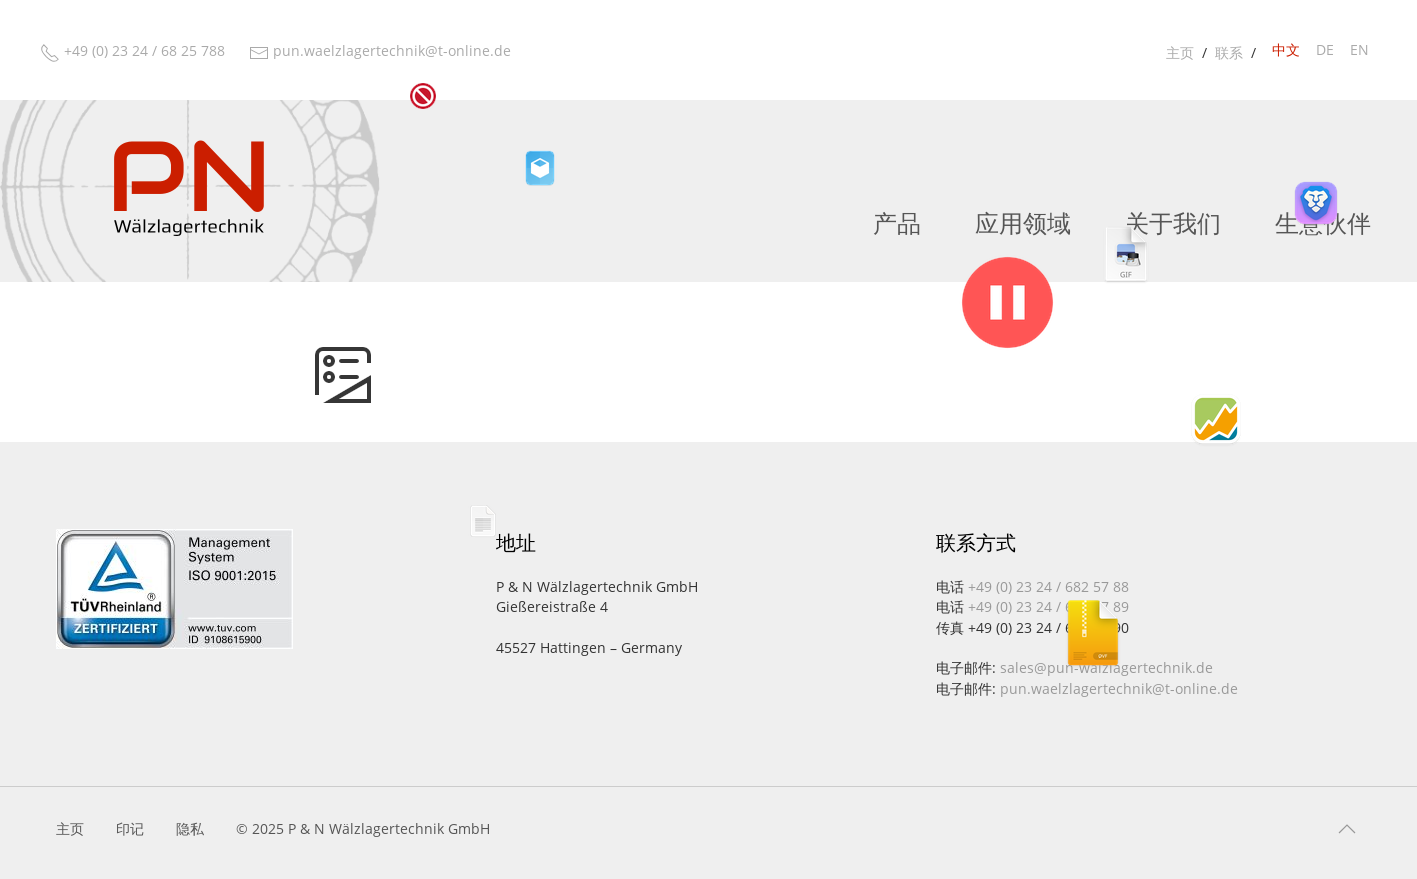 This screenshot has height=879, width=1417. What do you see at coordinates (343, 375) in the screenshot?
I see `open GNOME Glade interface designer` at bounding box center [343, 375].